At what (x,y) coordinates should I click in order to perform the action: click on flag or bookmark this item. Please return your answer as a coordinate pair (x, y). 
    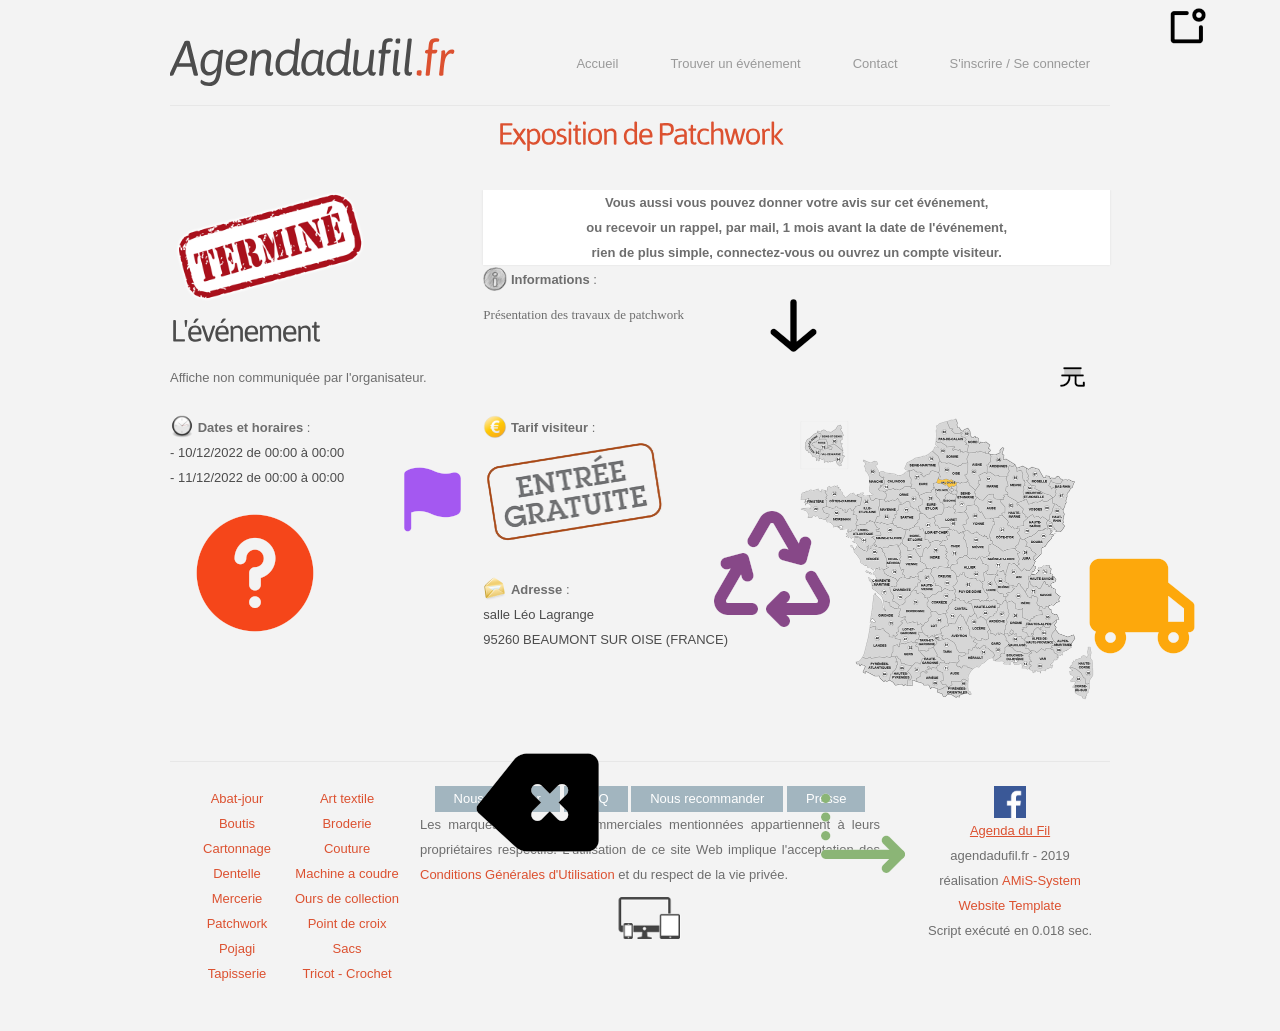
    Looking at the image, I should click on (432, 499).